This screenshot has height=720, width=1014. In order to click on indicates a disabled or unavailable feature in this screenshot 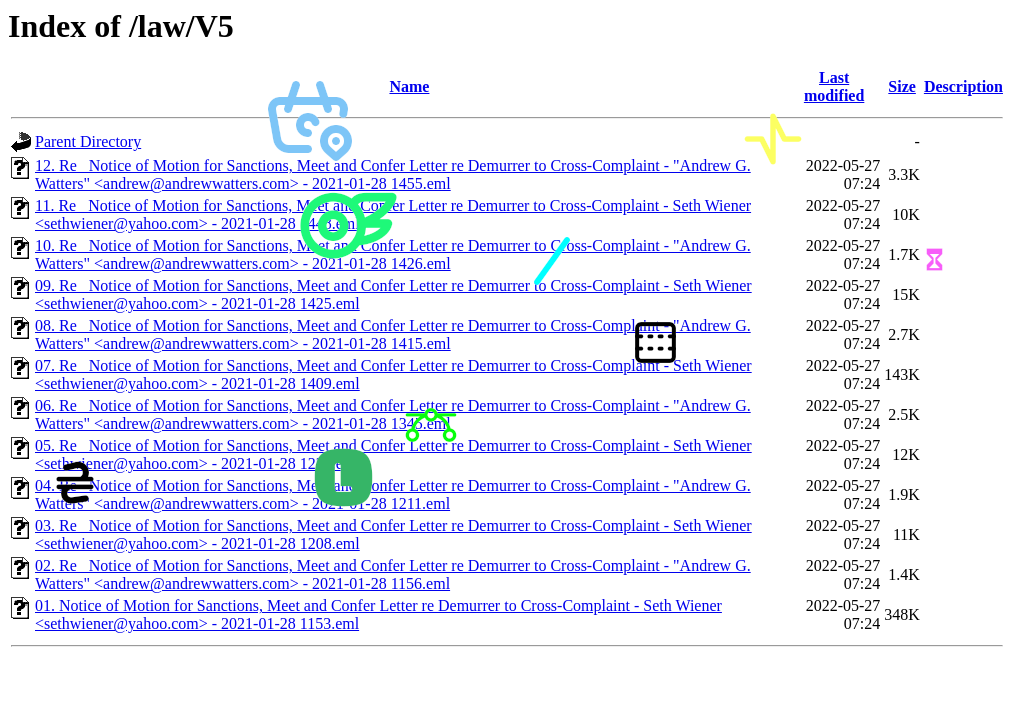, I will do `click(552, 261)`.